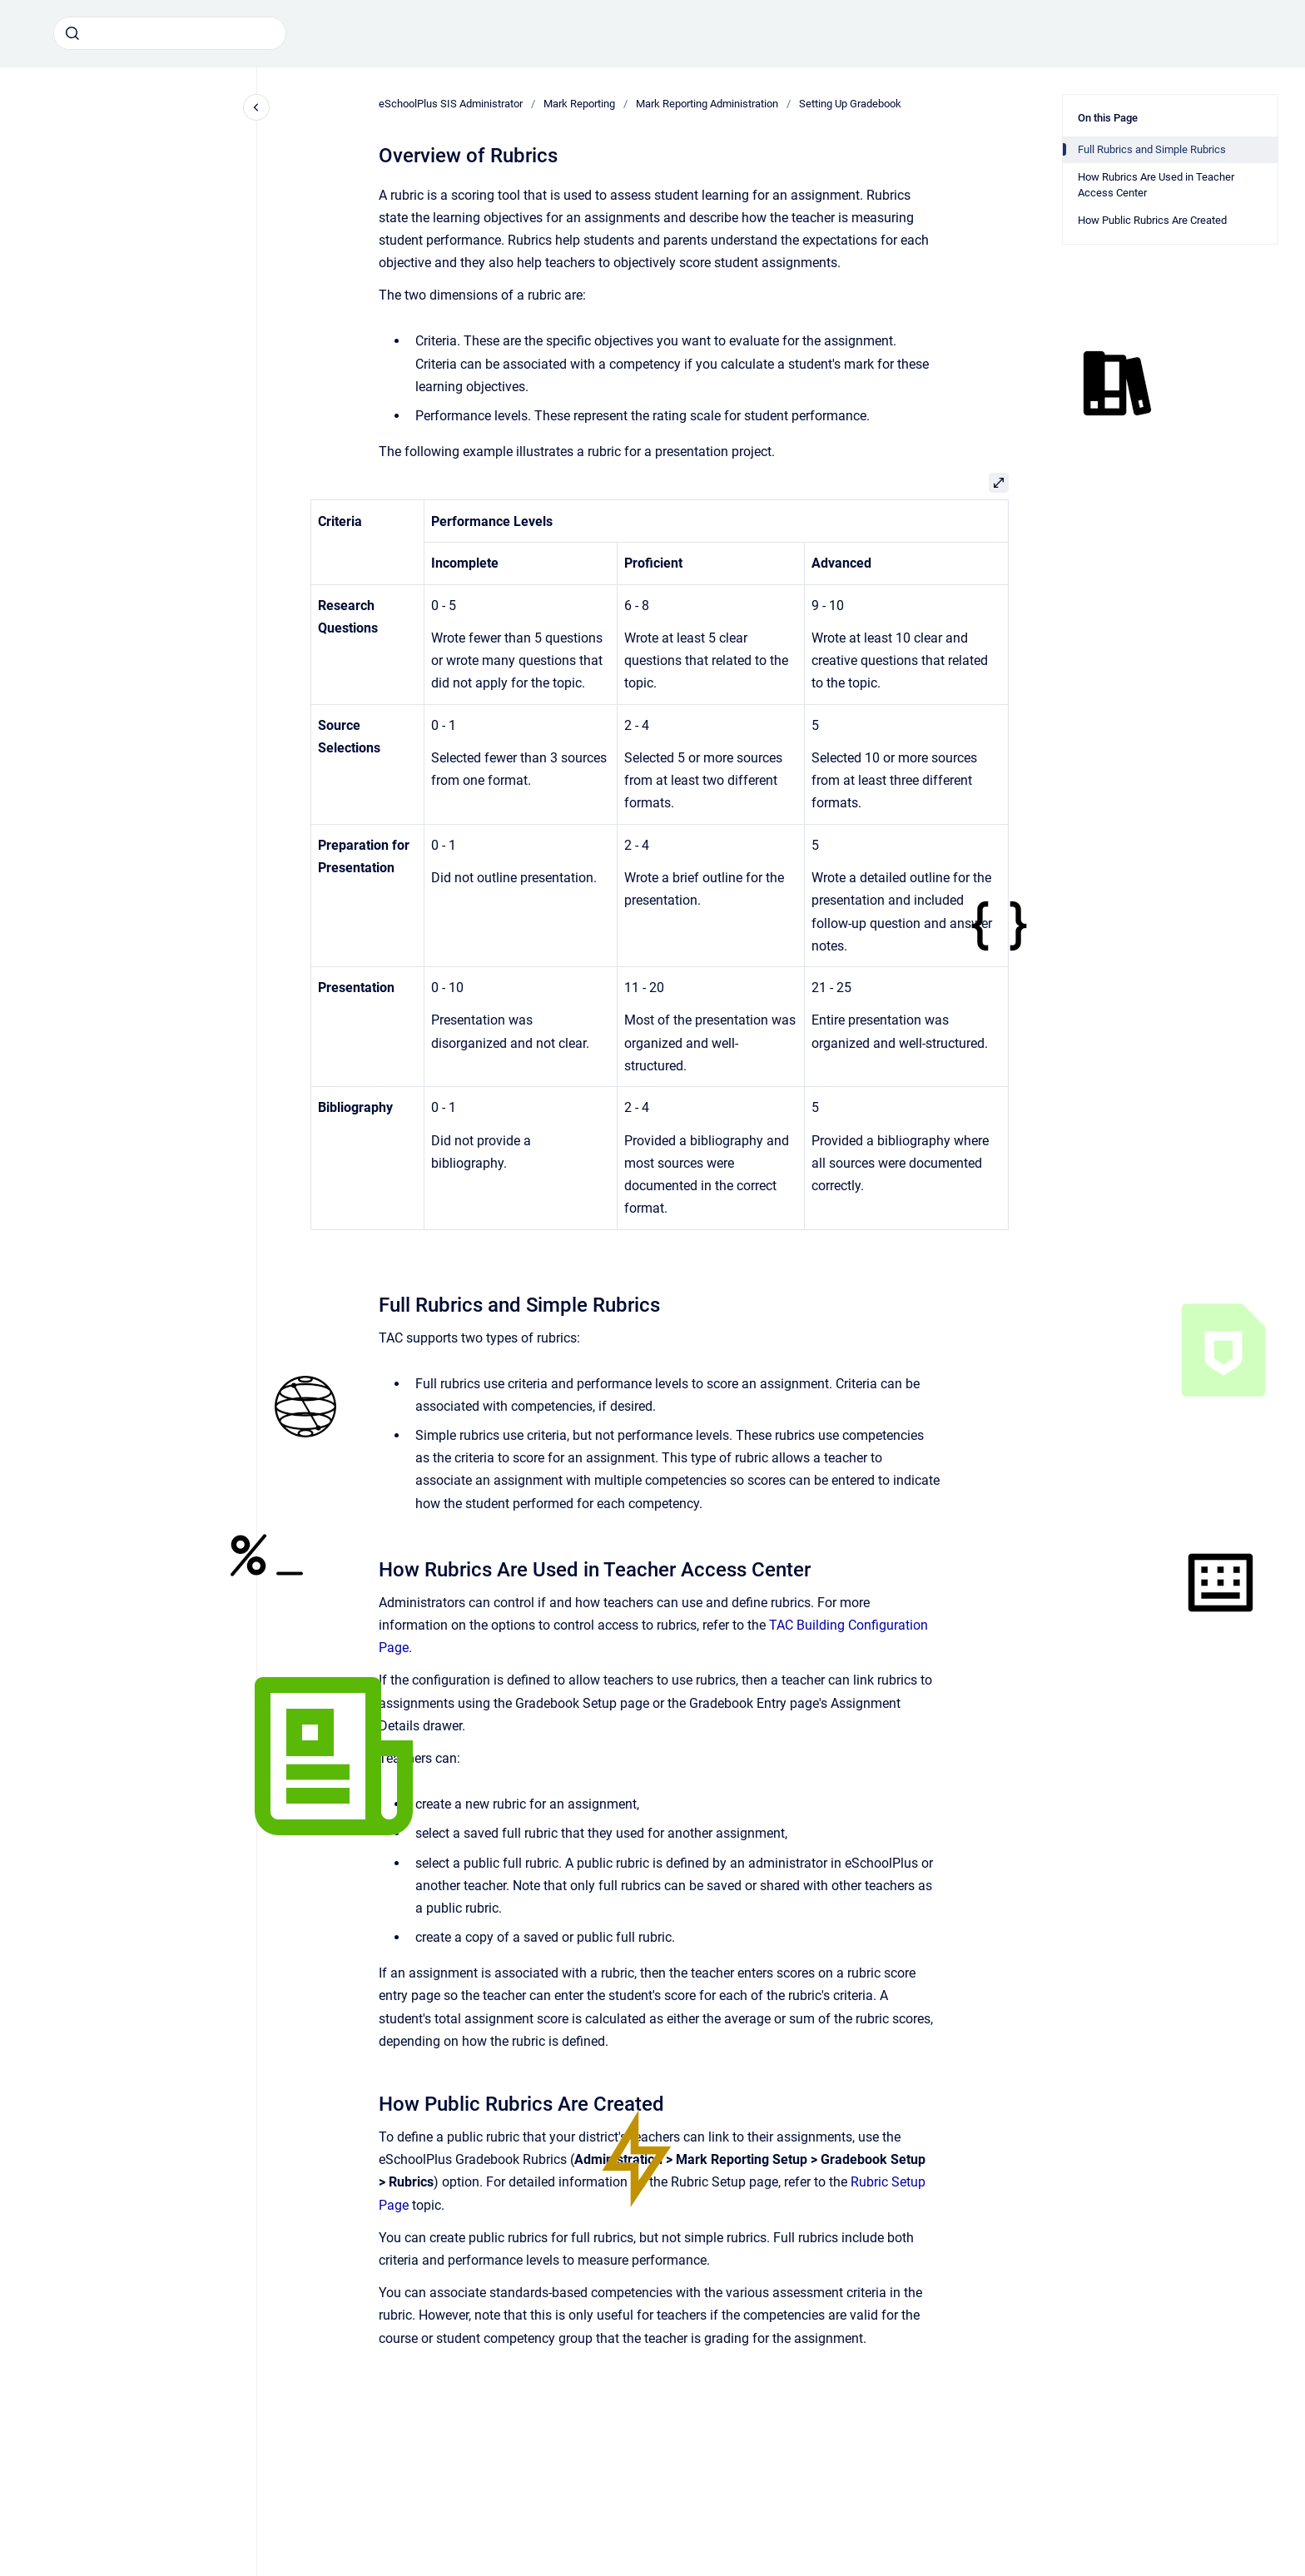 This screenshot has width=1305, height=2576. What do you see at coordinates (999, 926) in the screenshot?
I see `access code editor or development tools` at bounding box center [999, 926].